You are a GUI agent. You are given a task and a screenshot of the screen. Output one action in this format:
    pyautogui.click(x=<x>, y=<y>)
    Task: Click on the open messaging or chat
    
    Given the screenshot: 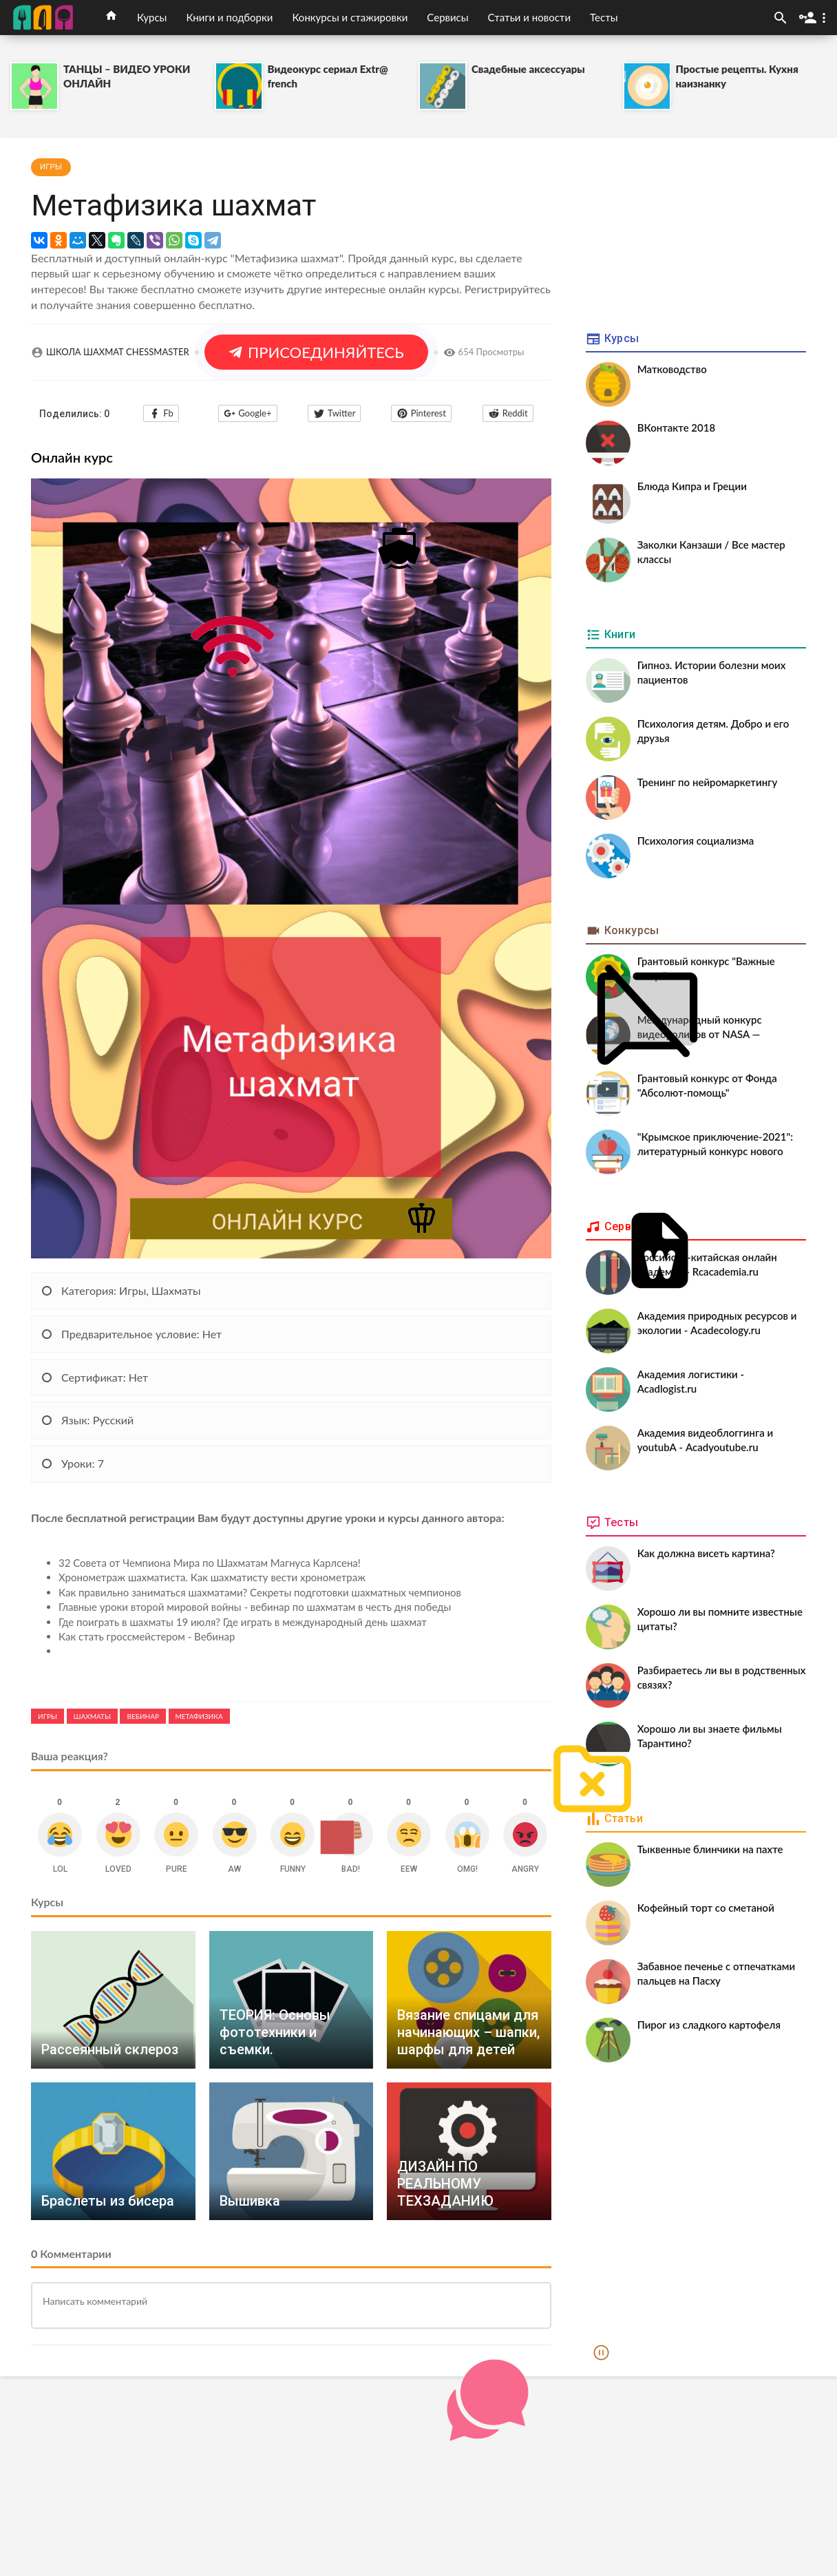 What is the action you would take?
    pyautogui.click(x=487, y=2400)
    